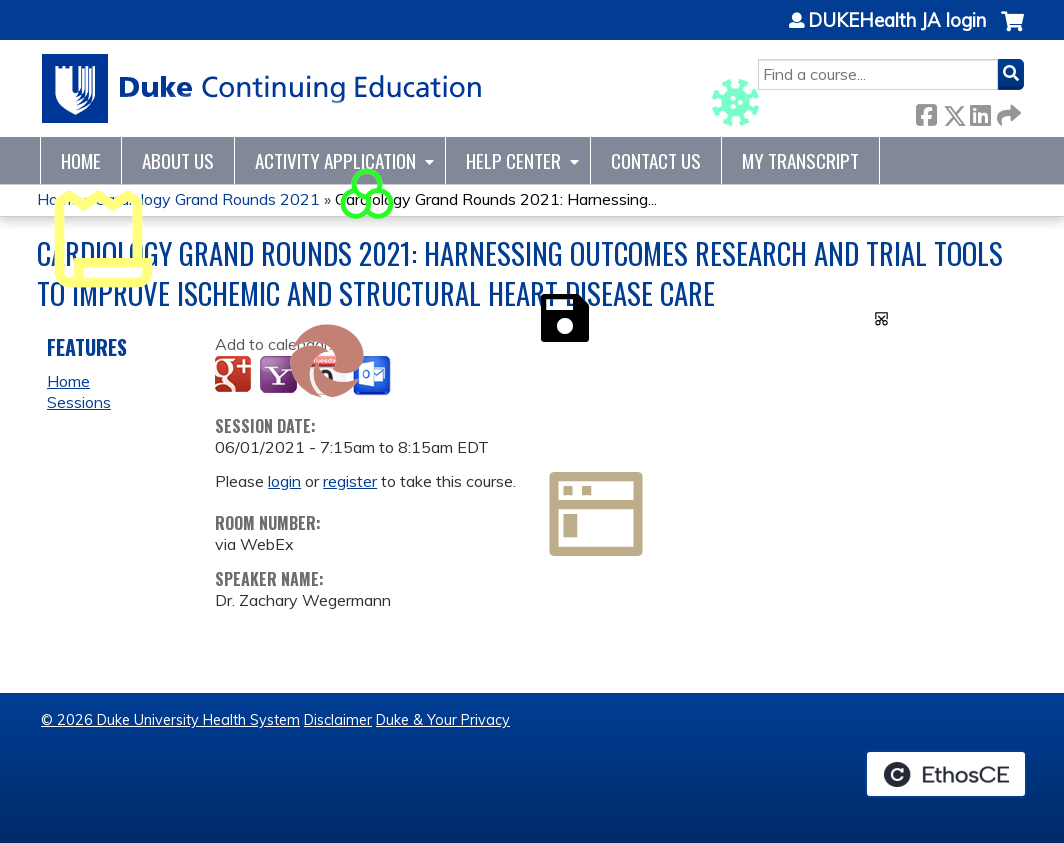 The height and width of the screenshot is (843, 1064). What do you see at coordinates (596, 514) in the screenshot?
I see `open terminal or command line interface` at bounding box center [596, 514].